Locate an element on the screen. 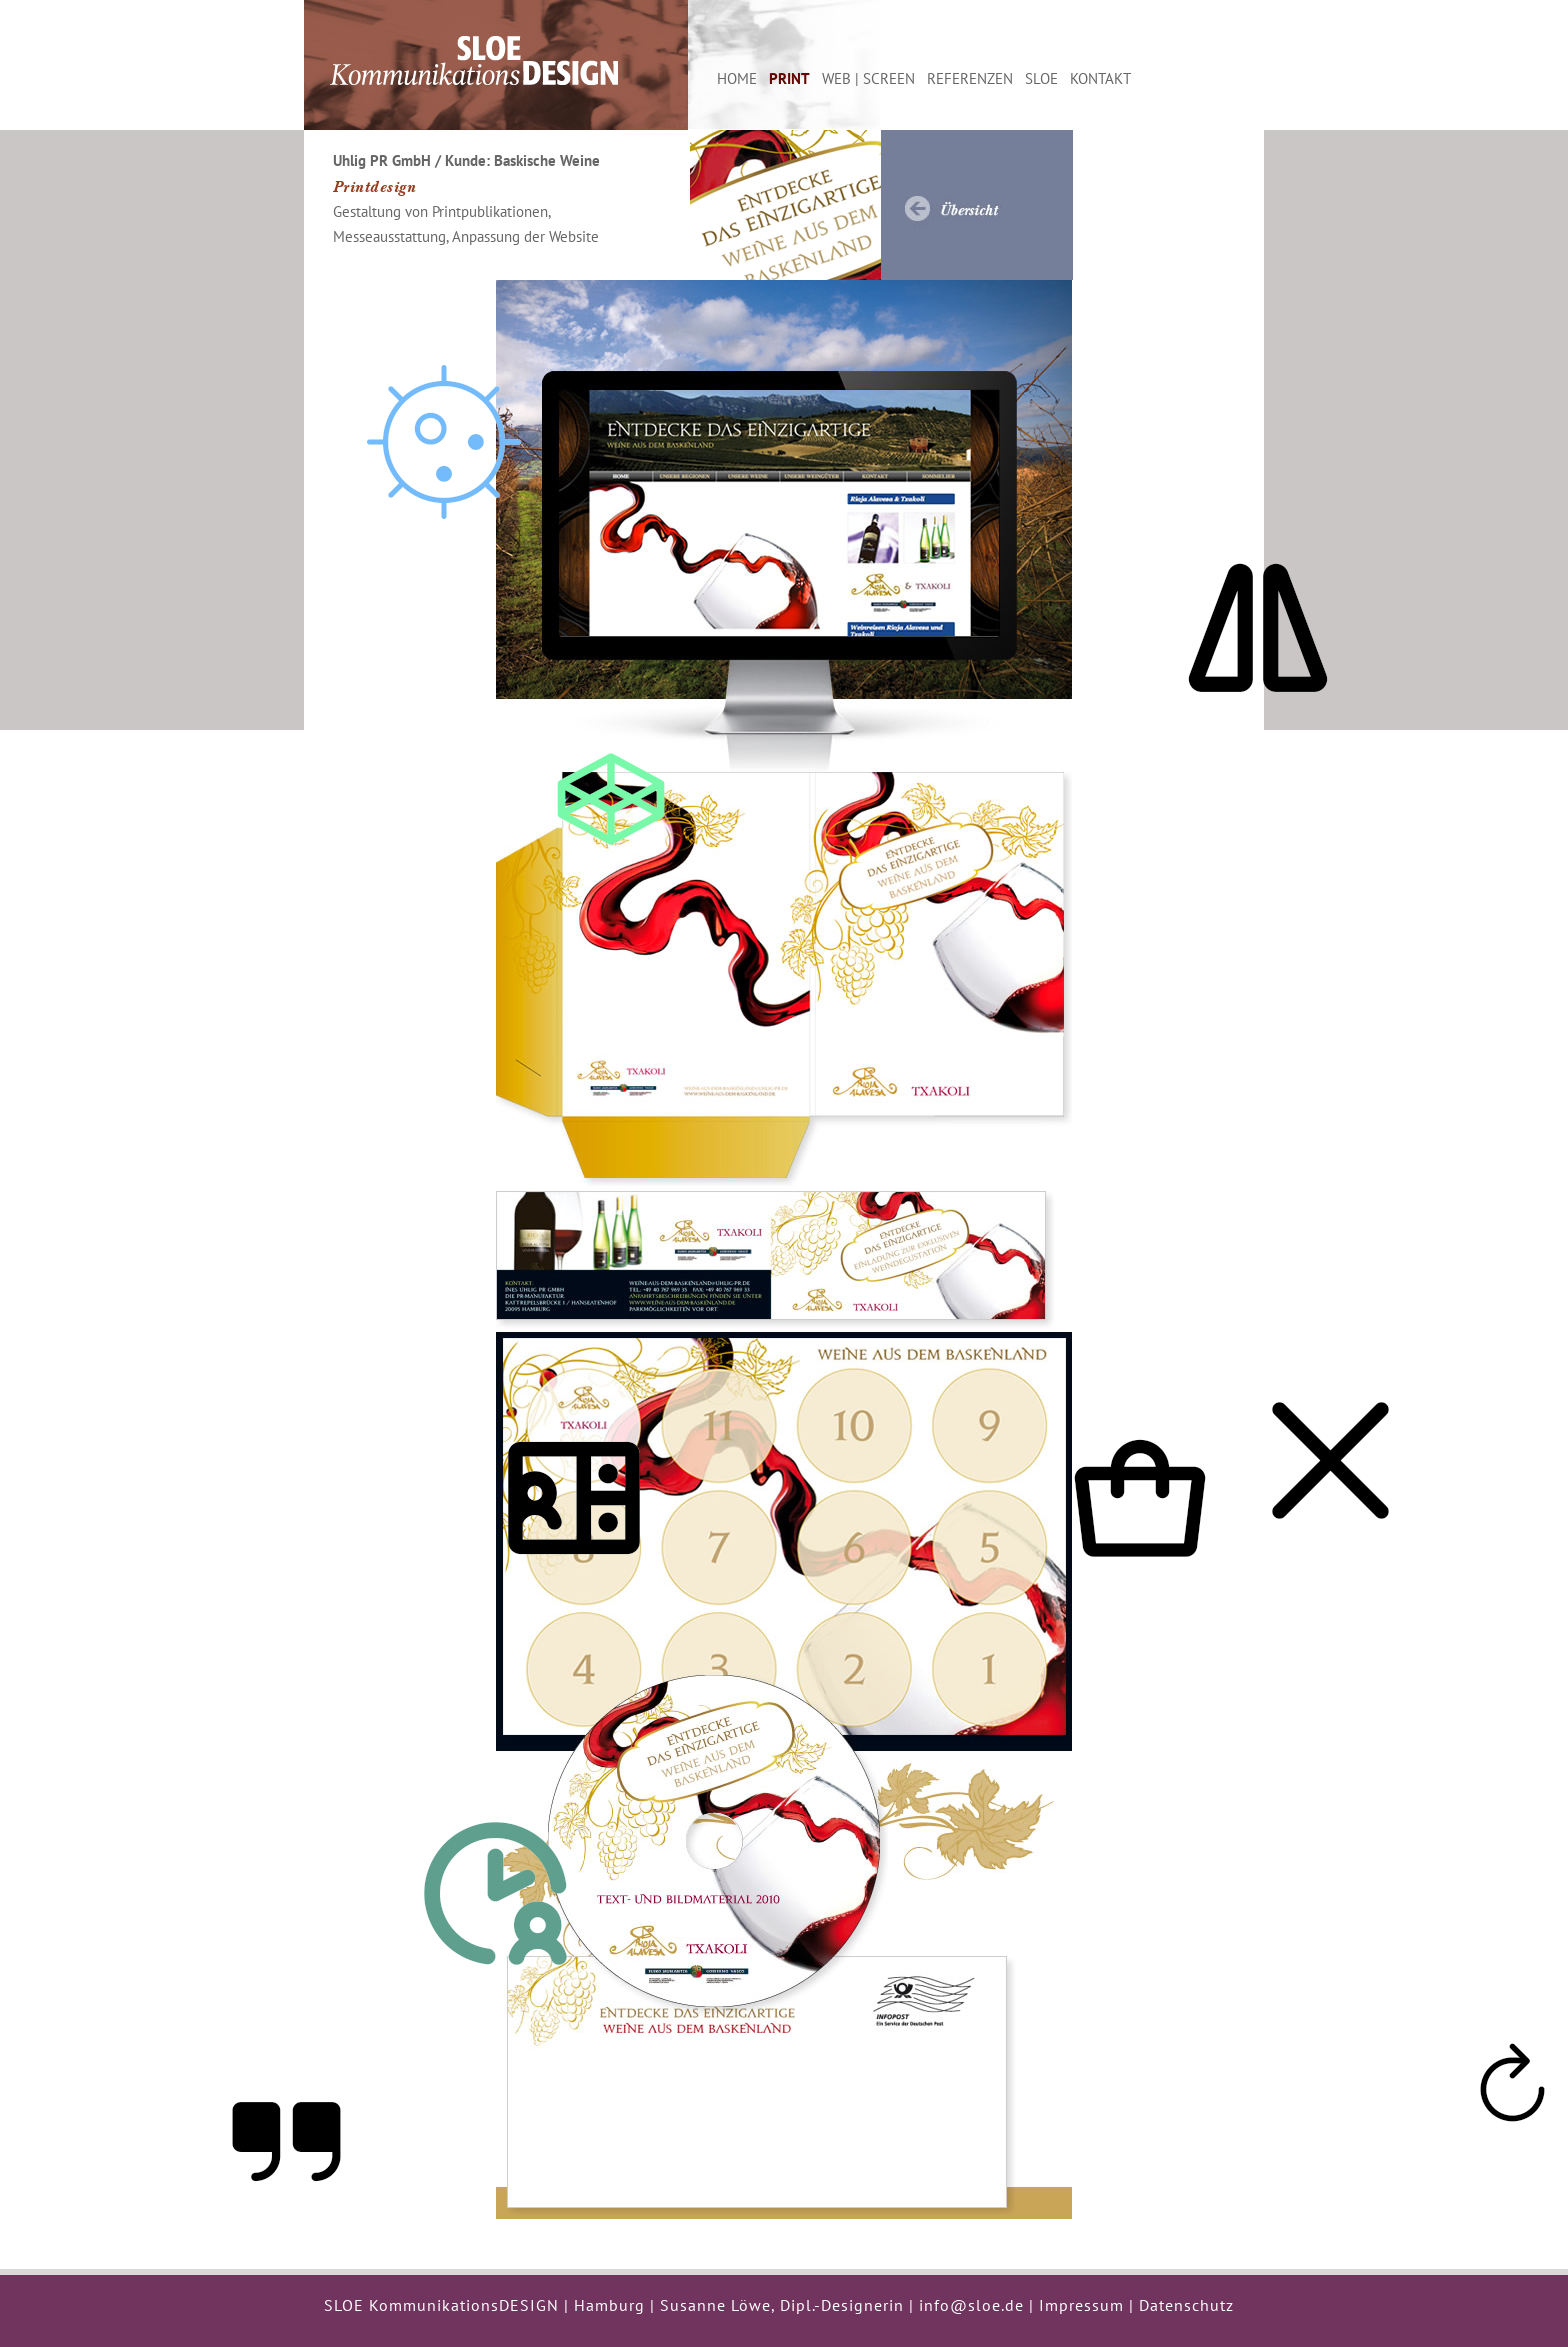 The width and height of the screenshot is (1568, 2347). open CodePen profile or projects is located at coordinates (611, 799).